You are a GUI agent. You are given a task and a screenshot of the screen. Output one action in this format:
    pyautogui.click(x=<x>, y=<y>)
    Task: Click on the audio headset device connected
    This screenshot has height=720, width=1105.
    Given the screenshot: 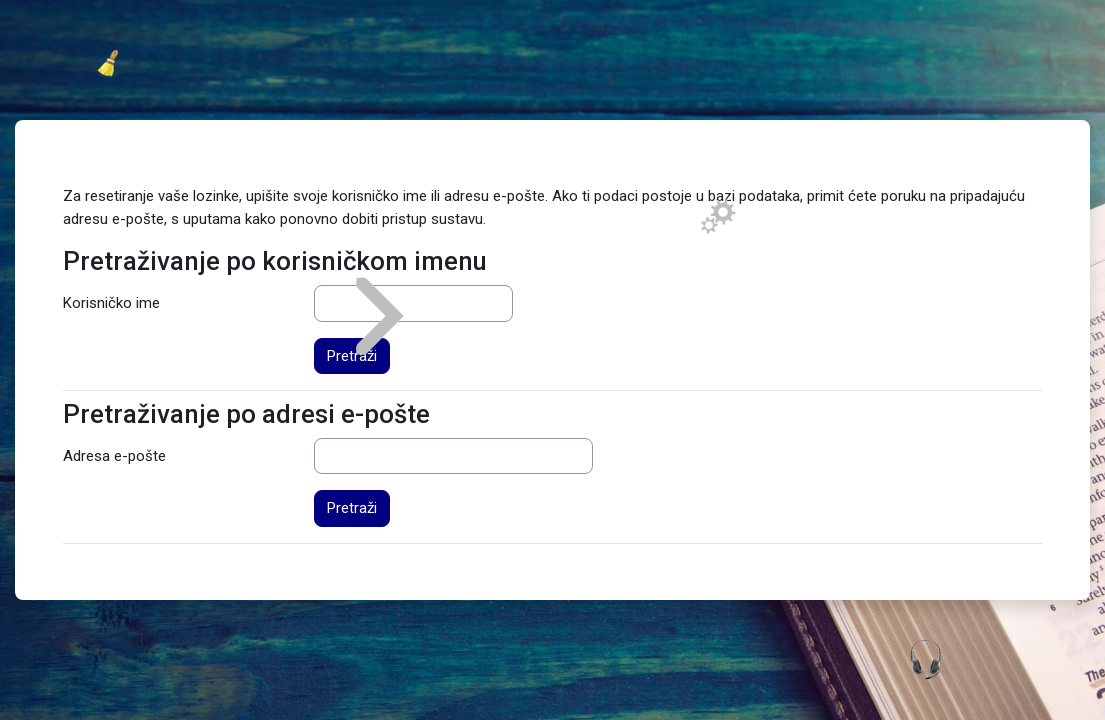 What is the action you would take?
    pyautogui.click(x=925, y=659)
    